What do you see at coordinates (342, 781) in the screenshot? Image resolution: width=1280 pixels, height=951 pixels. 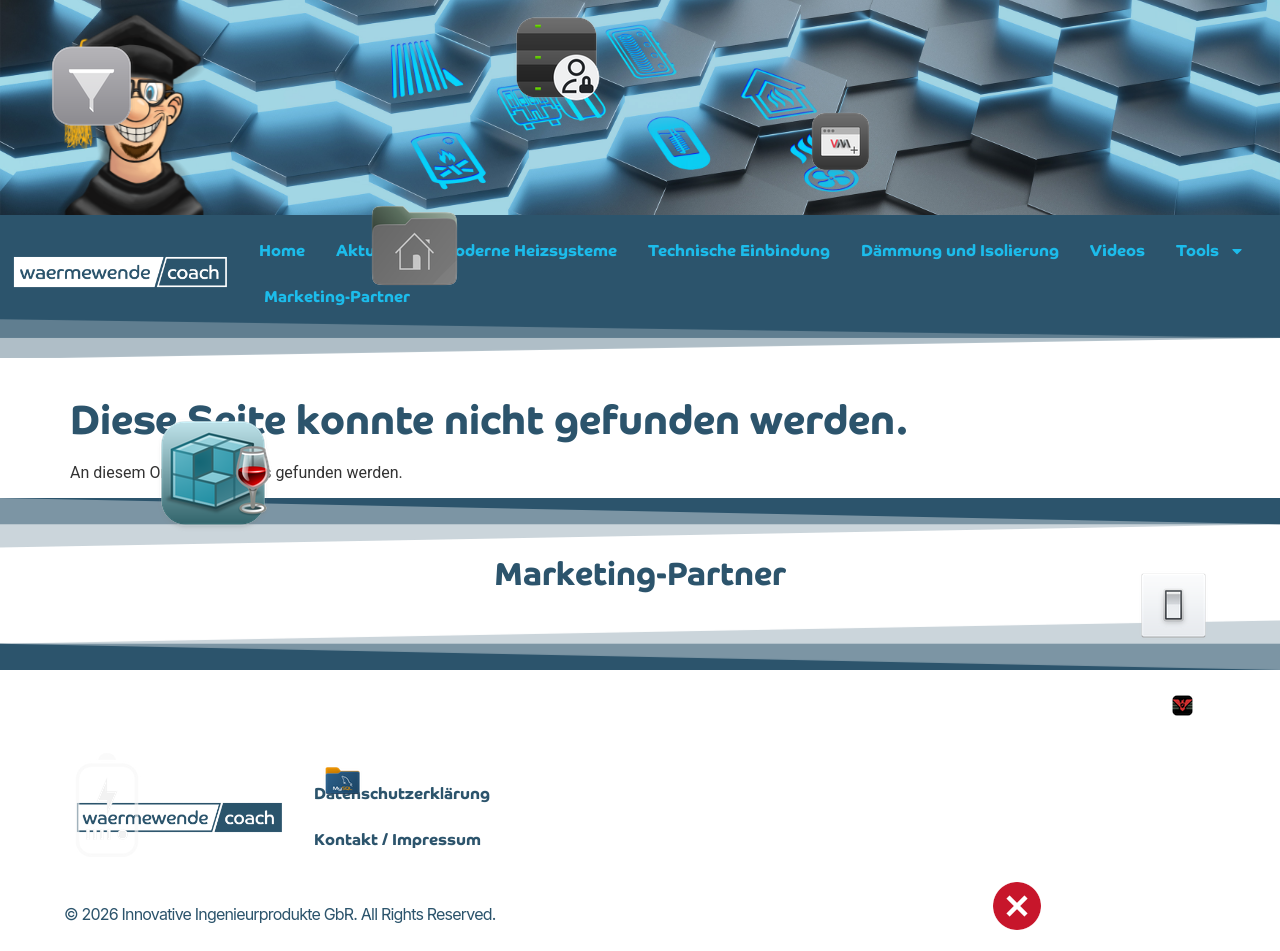 I see `open mysql database files folder` at bounding box center [342, 781].